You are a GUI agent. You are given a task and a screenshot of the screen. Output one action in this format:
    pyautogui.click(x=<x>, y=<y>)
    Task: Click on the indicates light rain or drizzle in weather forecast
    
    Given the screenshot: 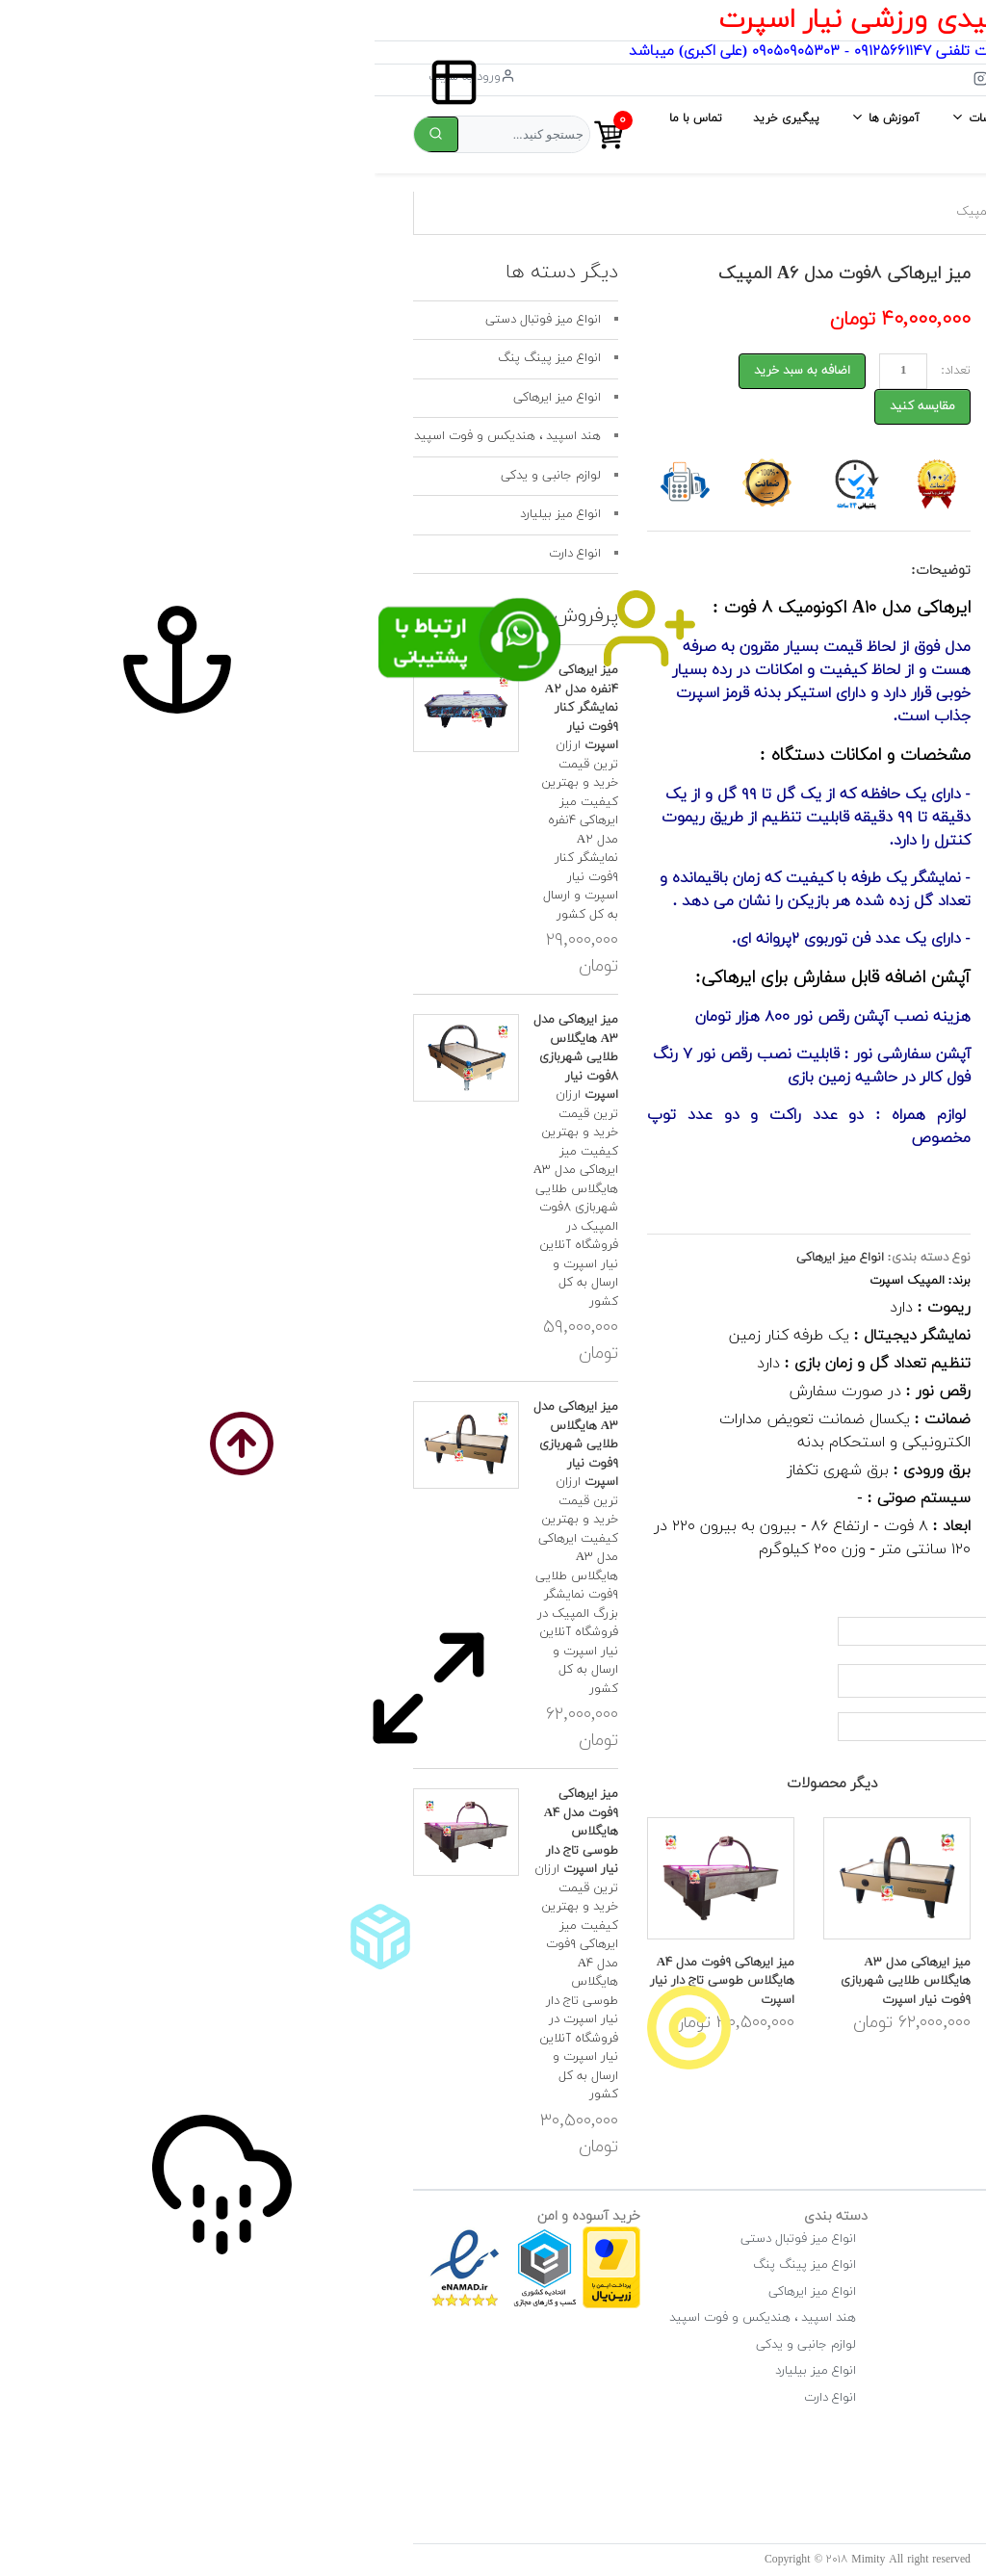 What is the action you would take?
    pyautogui.click(x=221, y=2184)
    